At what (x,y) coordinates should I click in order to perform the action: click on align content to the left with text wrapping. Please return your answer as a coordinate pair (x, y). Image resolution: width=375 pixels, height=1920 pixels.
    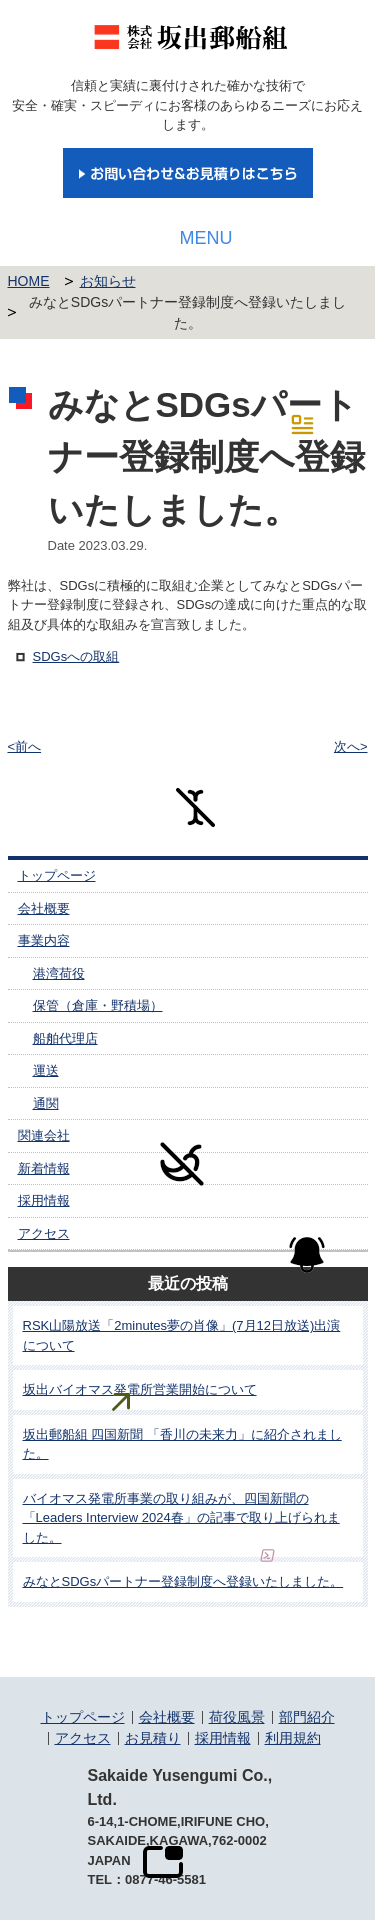
    Looking at the image, I should click on (302, 424).